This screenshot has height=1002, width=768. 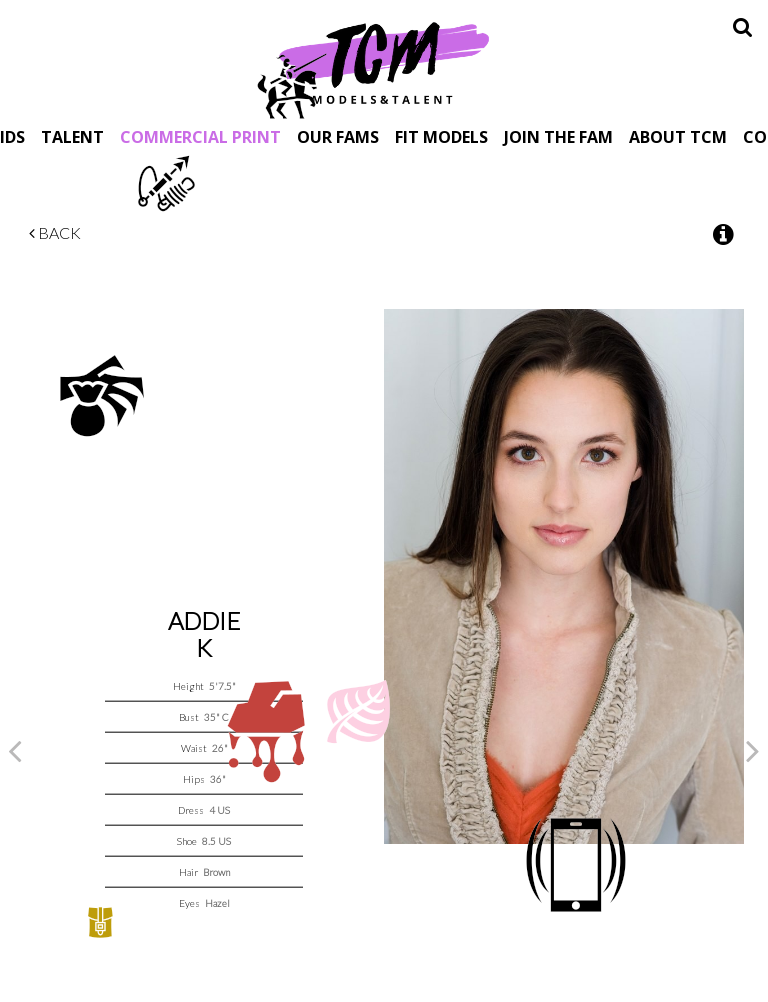 I want to click on open inventory or backpack, so click(x=100, y=922).